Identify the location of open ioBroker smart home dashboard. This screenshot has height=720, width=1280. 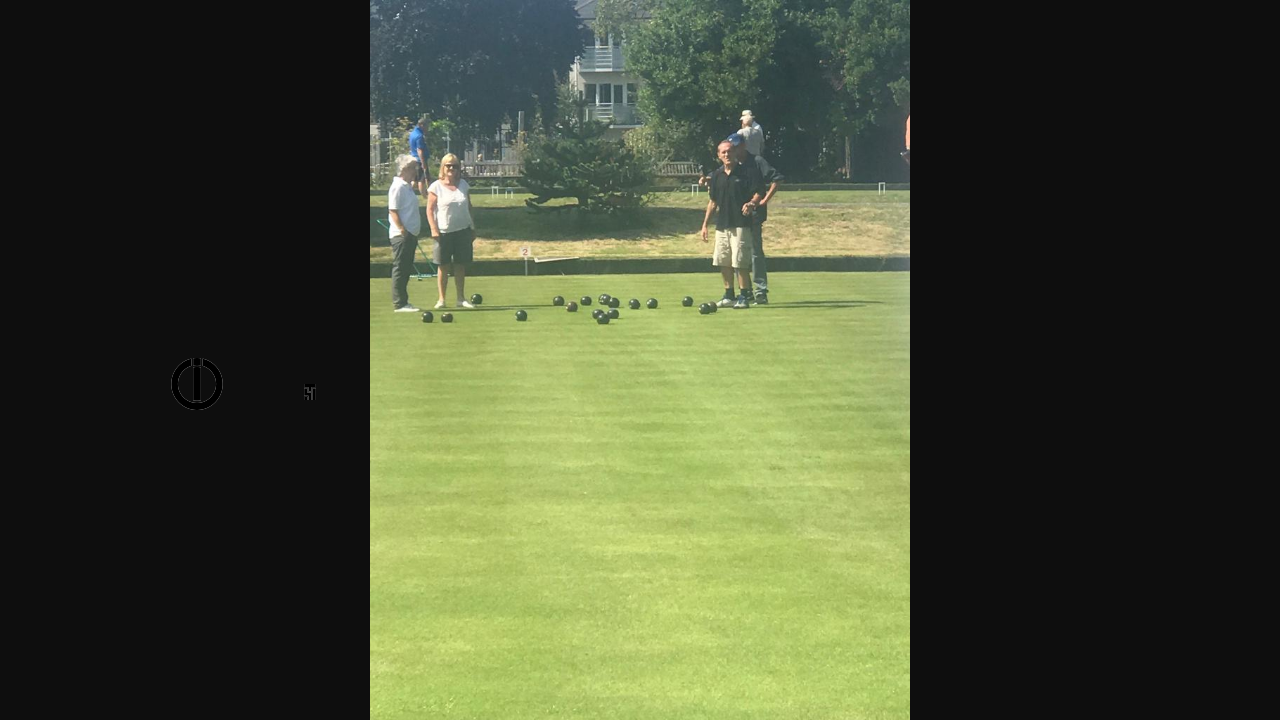
(197, 384).